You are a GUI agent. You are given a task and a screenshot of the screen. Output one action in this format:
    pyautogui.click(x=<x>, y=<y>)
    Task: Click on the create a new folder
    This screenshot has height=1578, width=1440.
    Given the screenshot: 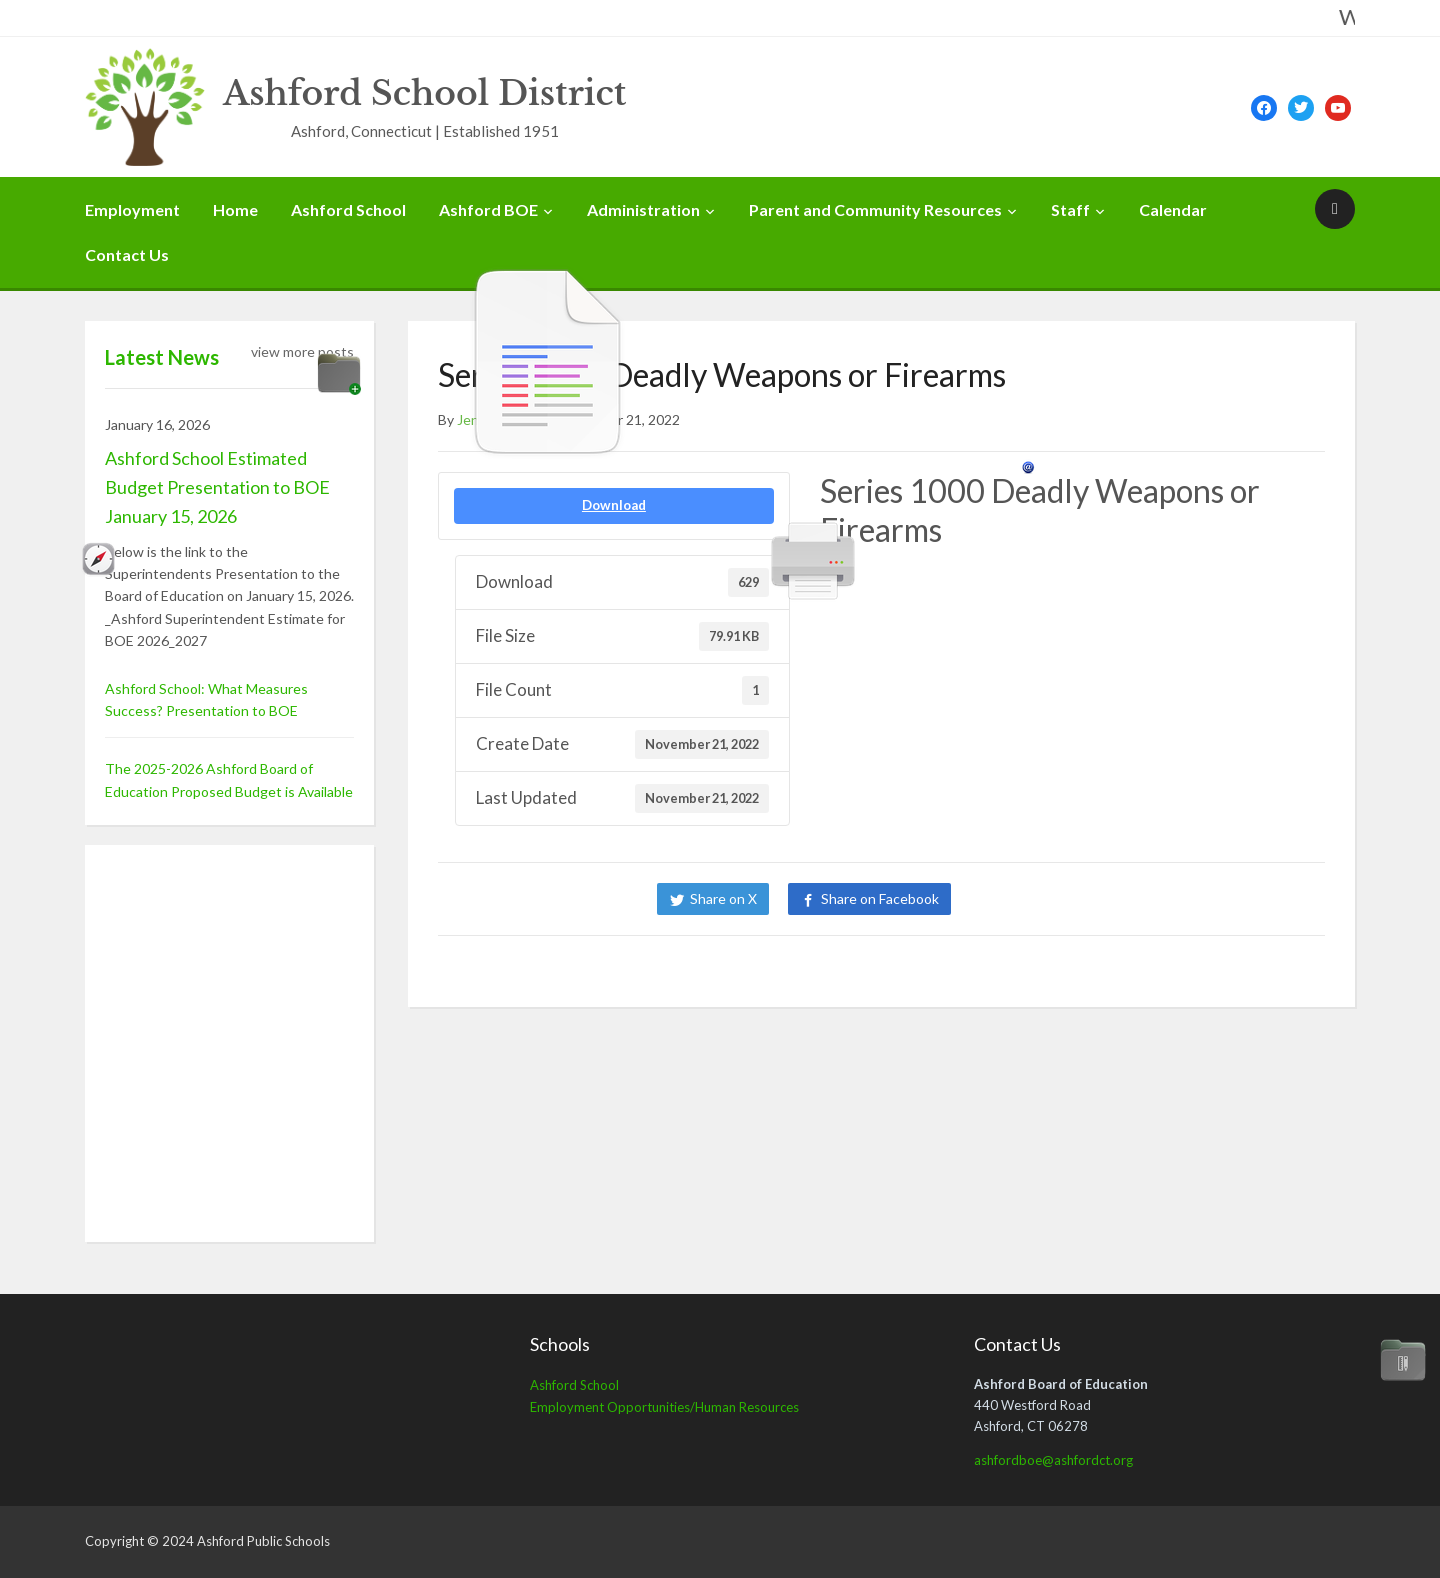 What is the action you would take?
    pyautogui.click(x=339, y=373)
    